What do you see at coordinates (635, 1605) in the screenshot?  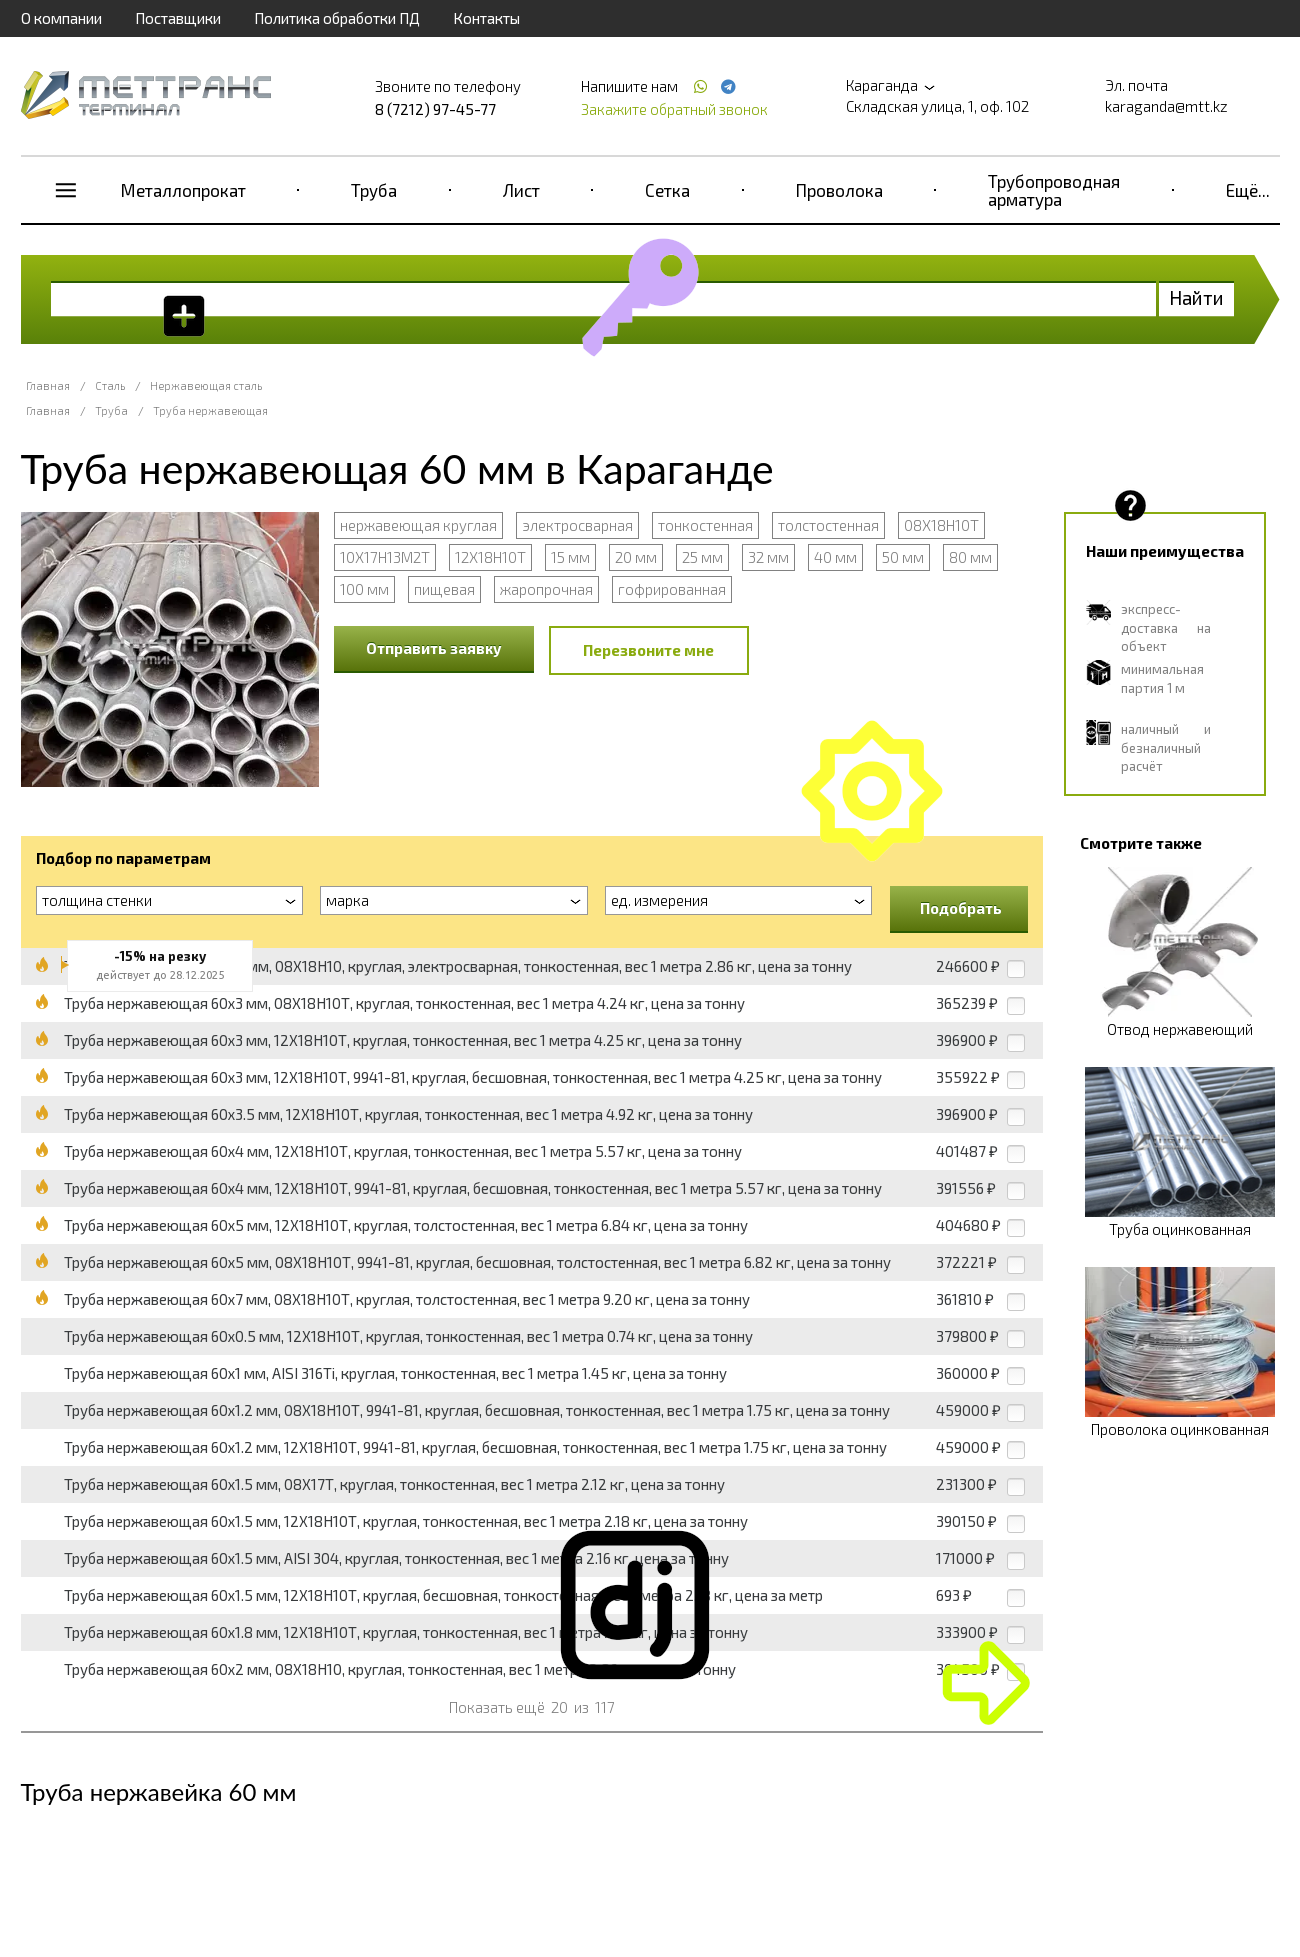 I see `django web framework logo` at bounding box center [635, 1605].